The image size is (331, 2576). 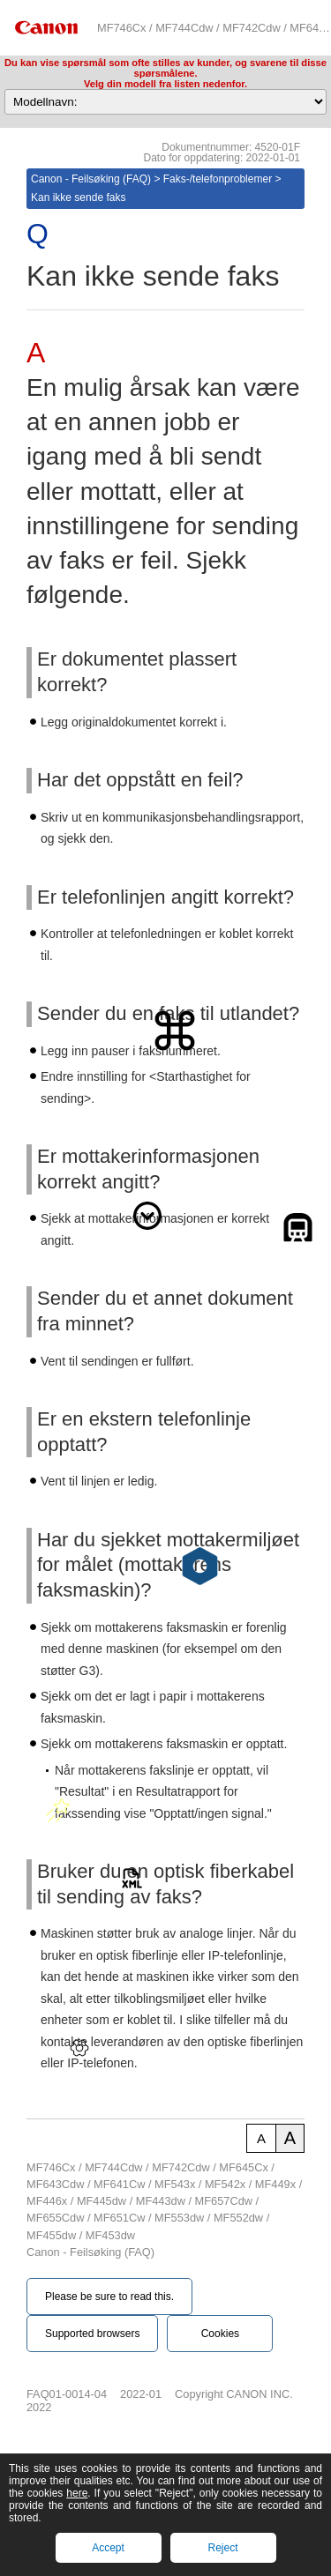 What do you see at coordinates (175, 1031) in the screenshot?
I see `command key shortcut indicator` at bounding box center [175, 1031].